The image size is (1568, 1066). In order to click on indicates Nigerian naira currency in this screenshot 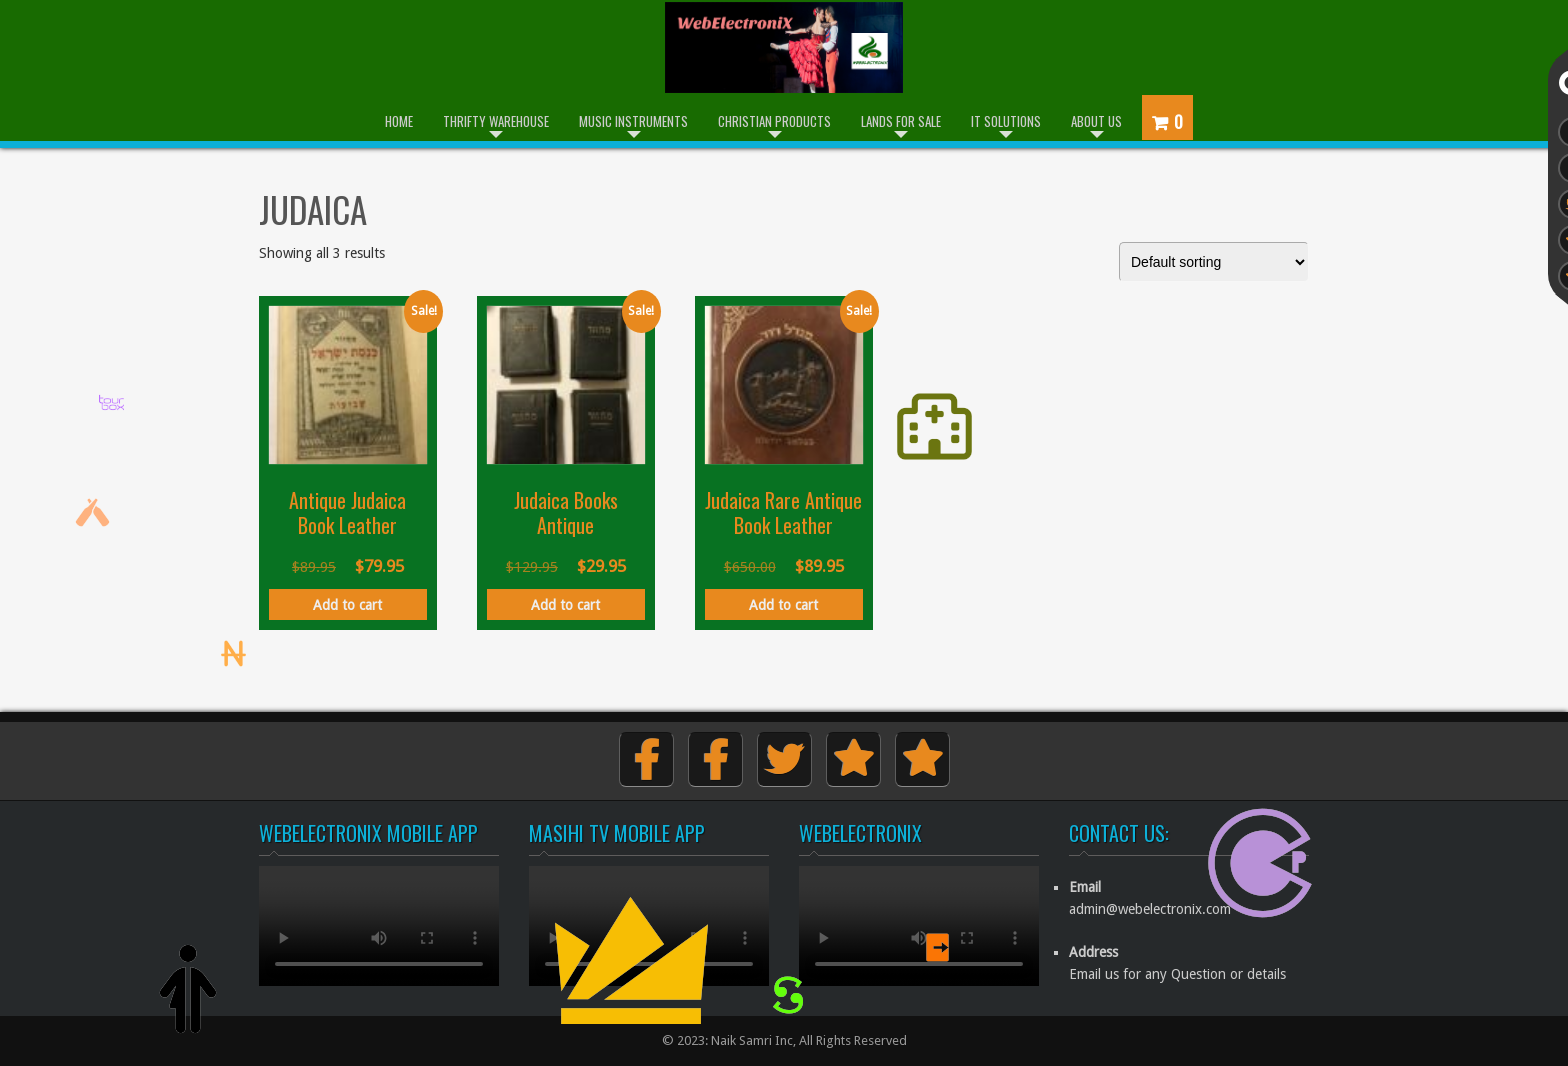, I will do `click(233, 653)`.